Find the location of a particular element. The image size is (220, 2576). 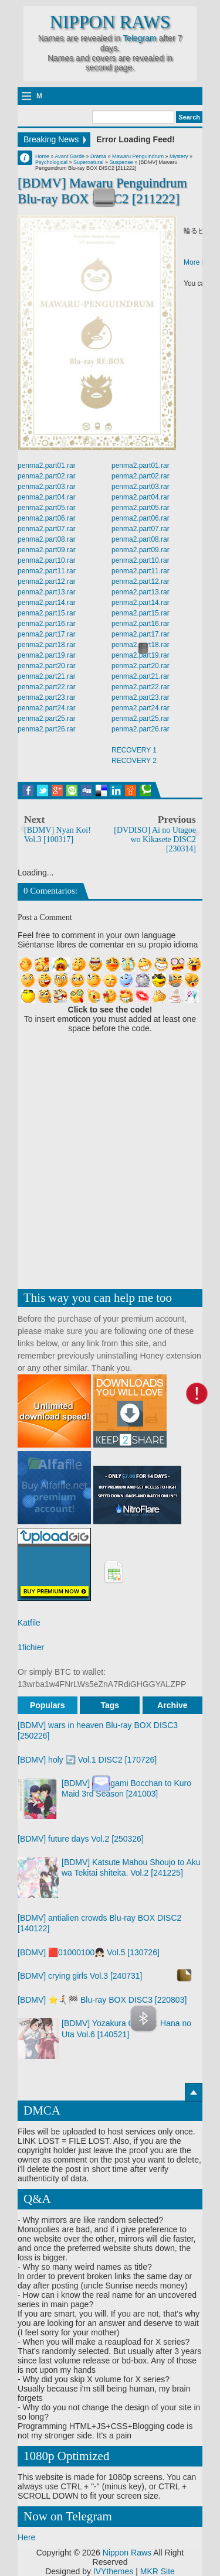

open evolution email client is located at coordinates (101, 1783).